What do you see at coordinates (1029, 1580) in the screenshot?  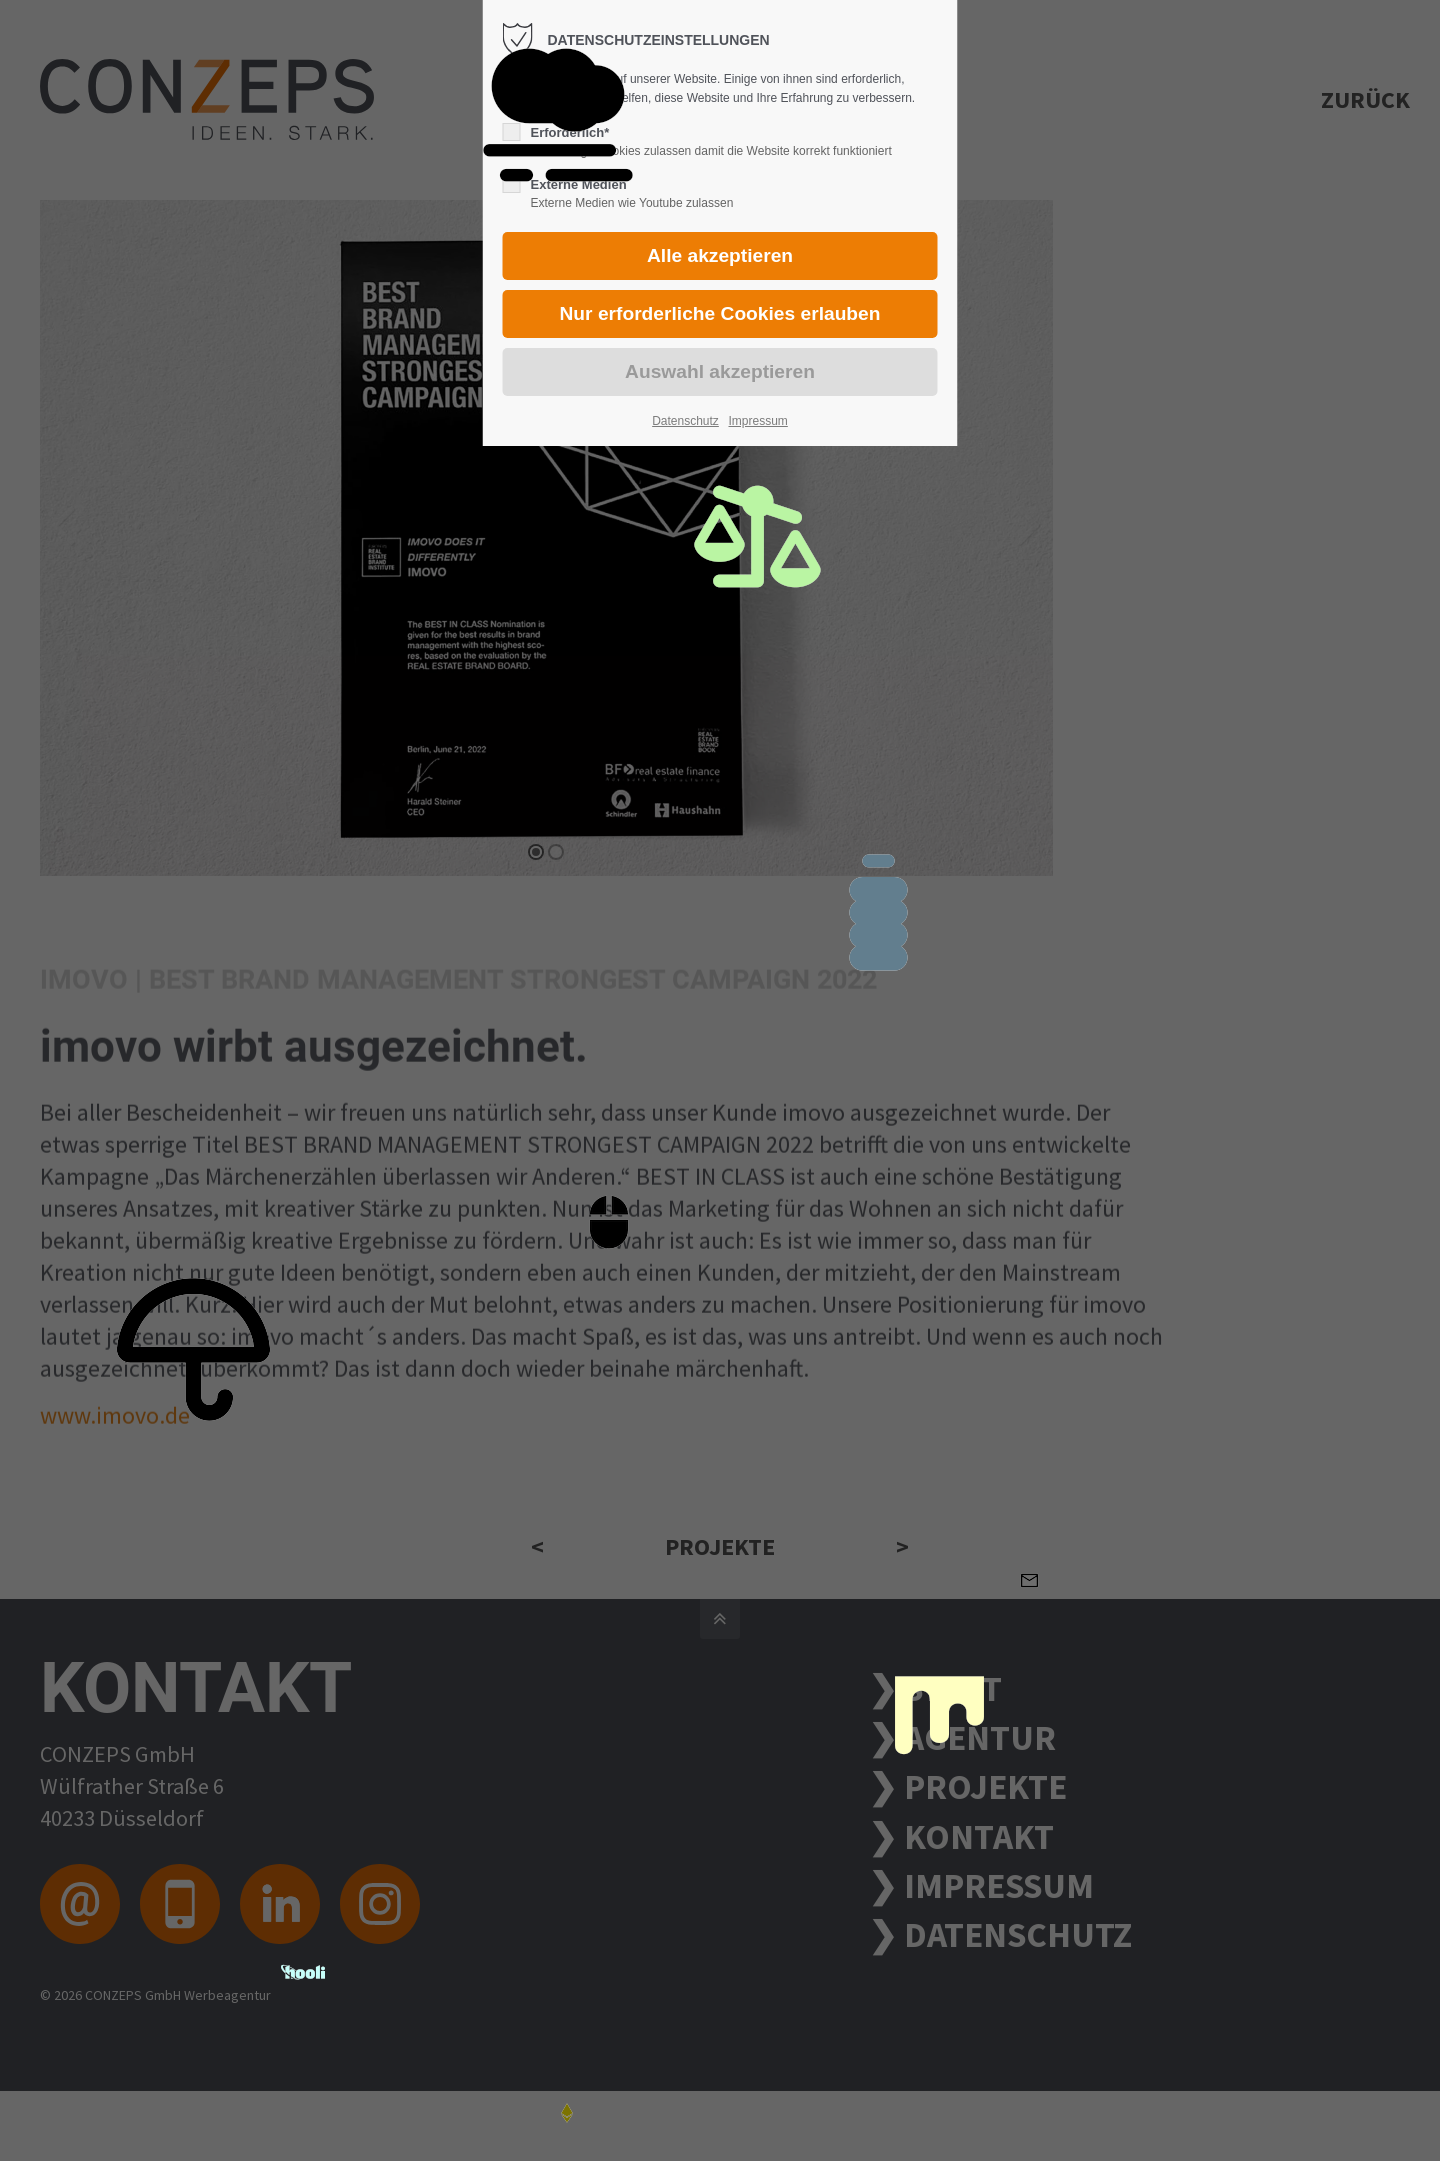 I see `access your email inbox` at bounding box center [1029, 1580].